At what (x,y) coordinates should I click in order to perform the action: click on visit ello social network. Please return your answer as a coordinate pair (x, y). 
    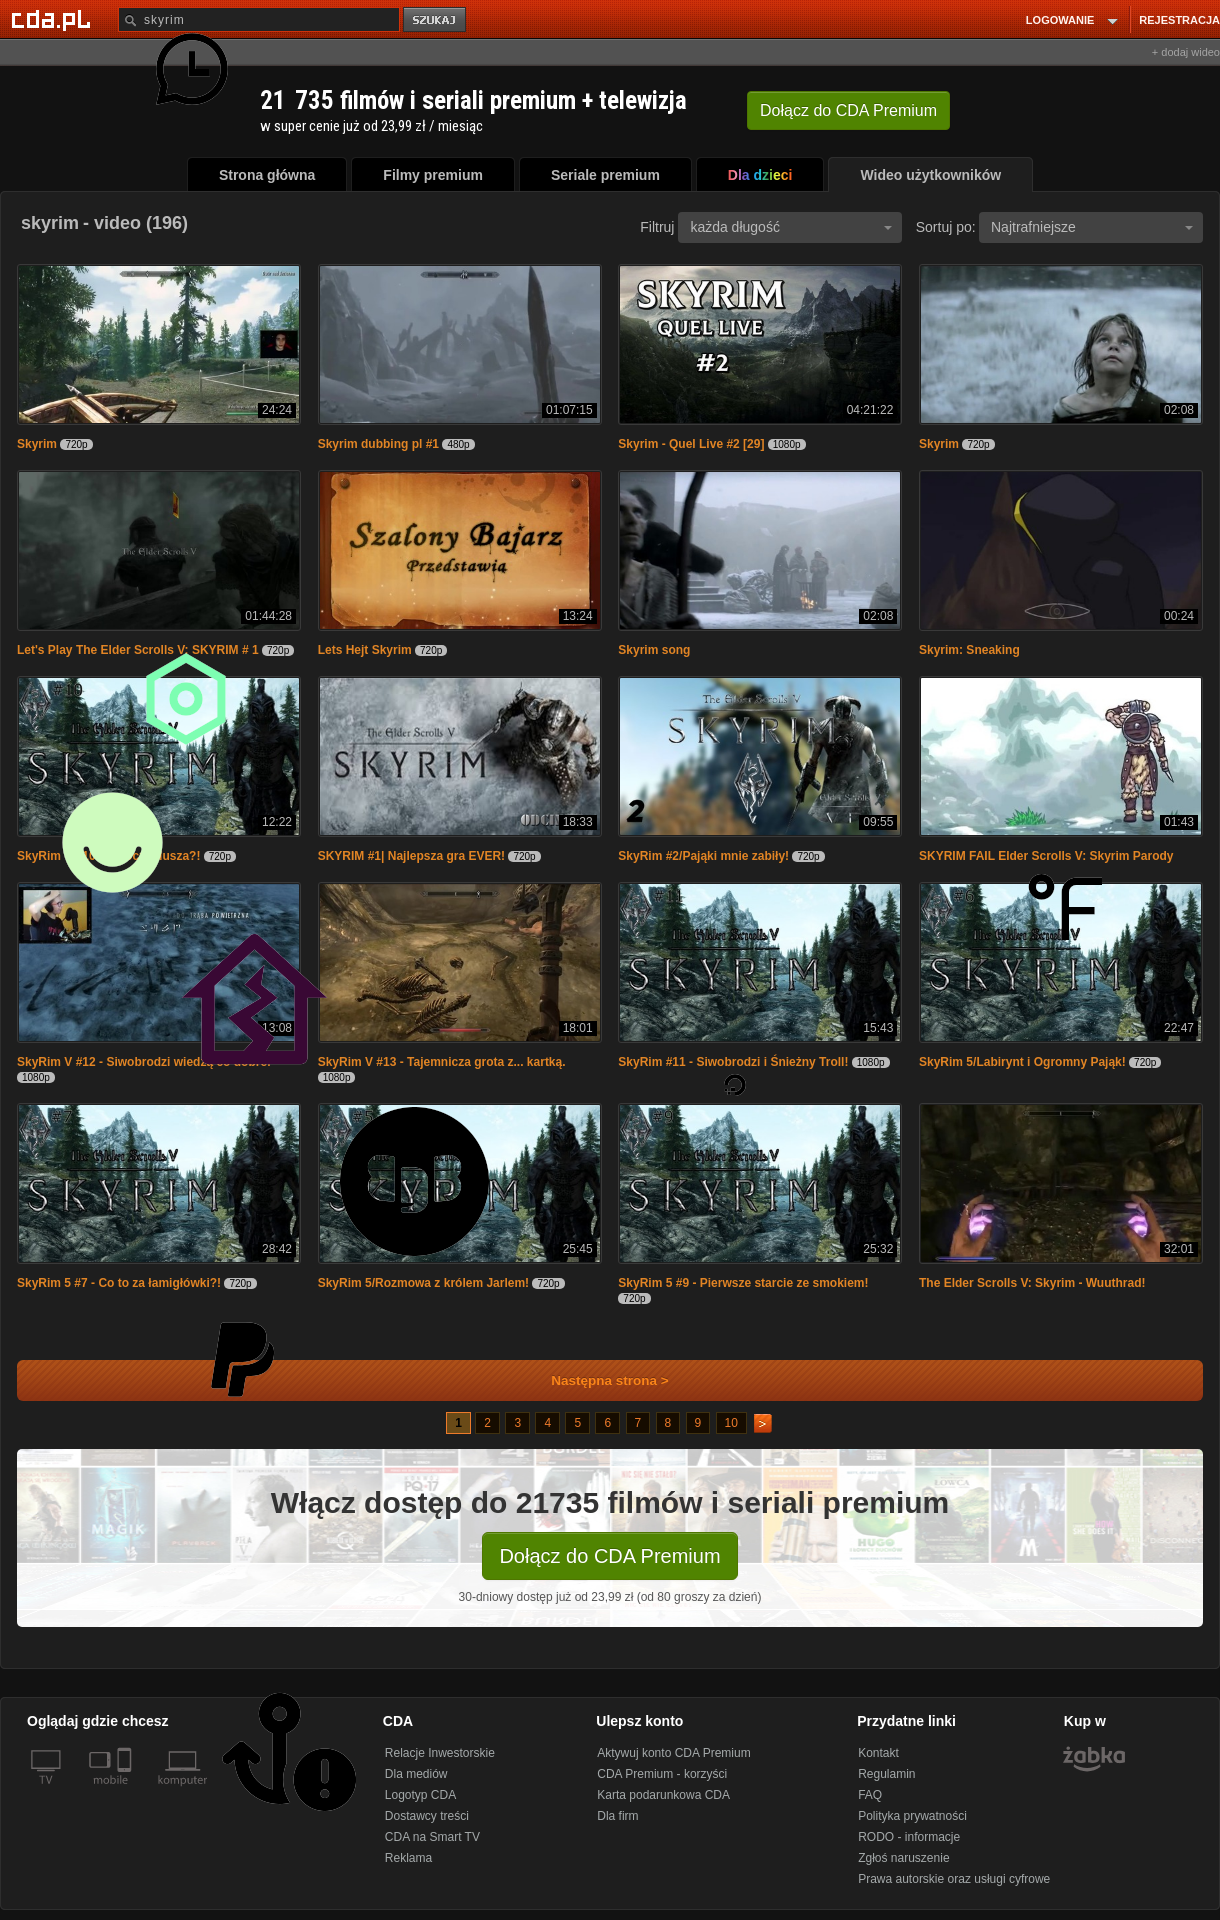
    Looking at the image, I should click on (112, 842).